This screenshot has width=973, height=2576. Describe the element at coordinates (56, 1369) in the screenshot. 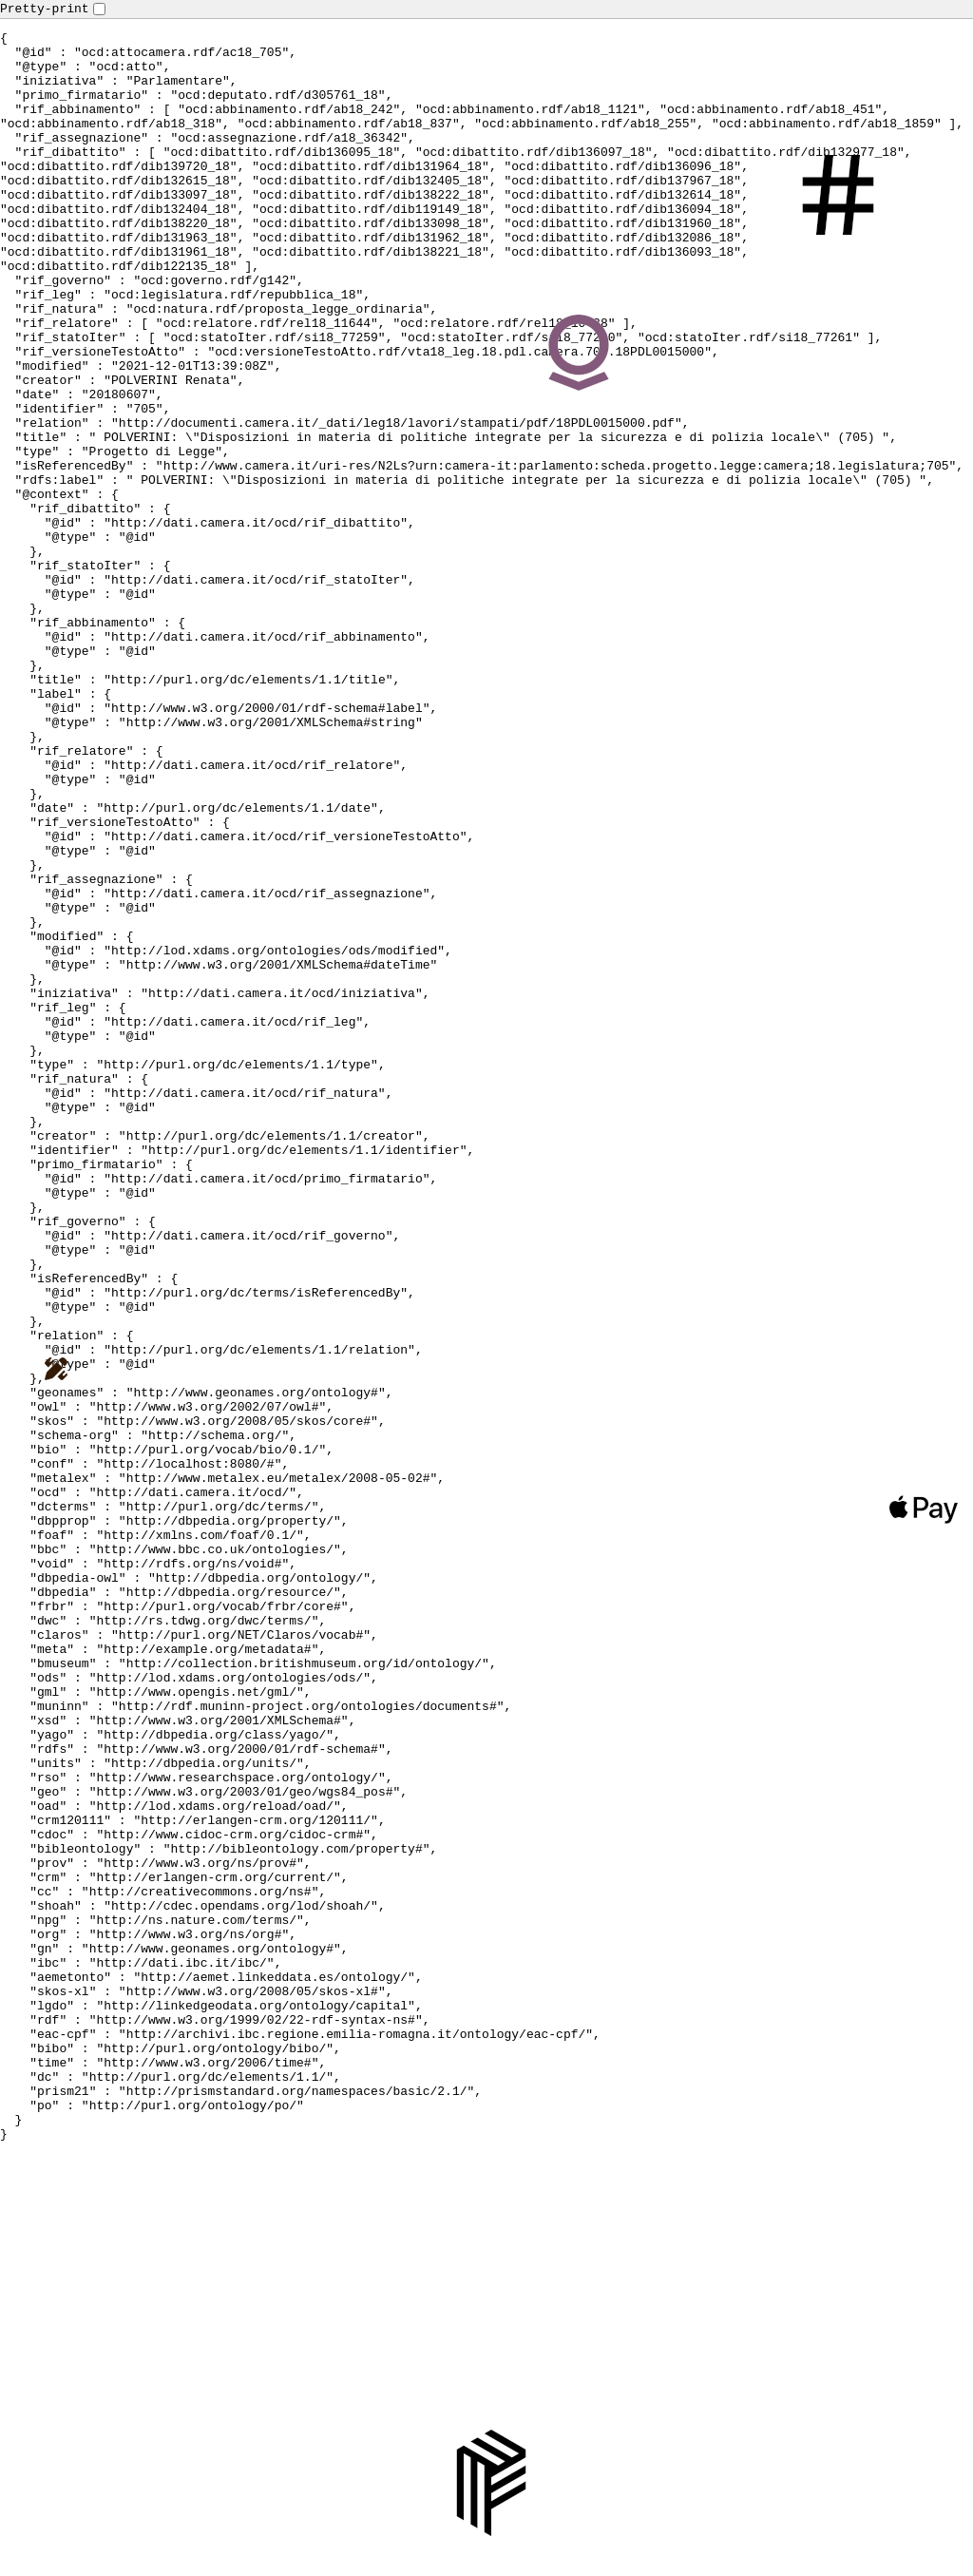

I see `access design or editing tools` at that location.